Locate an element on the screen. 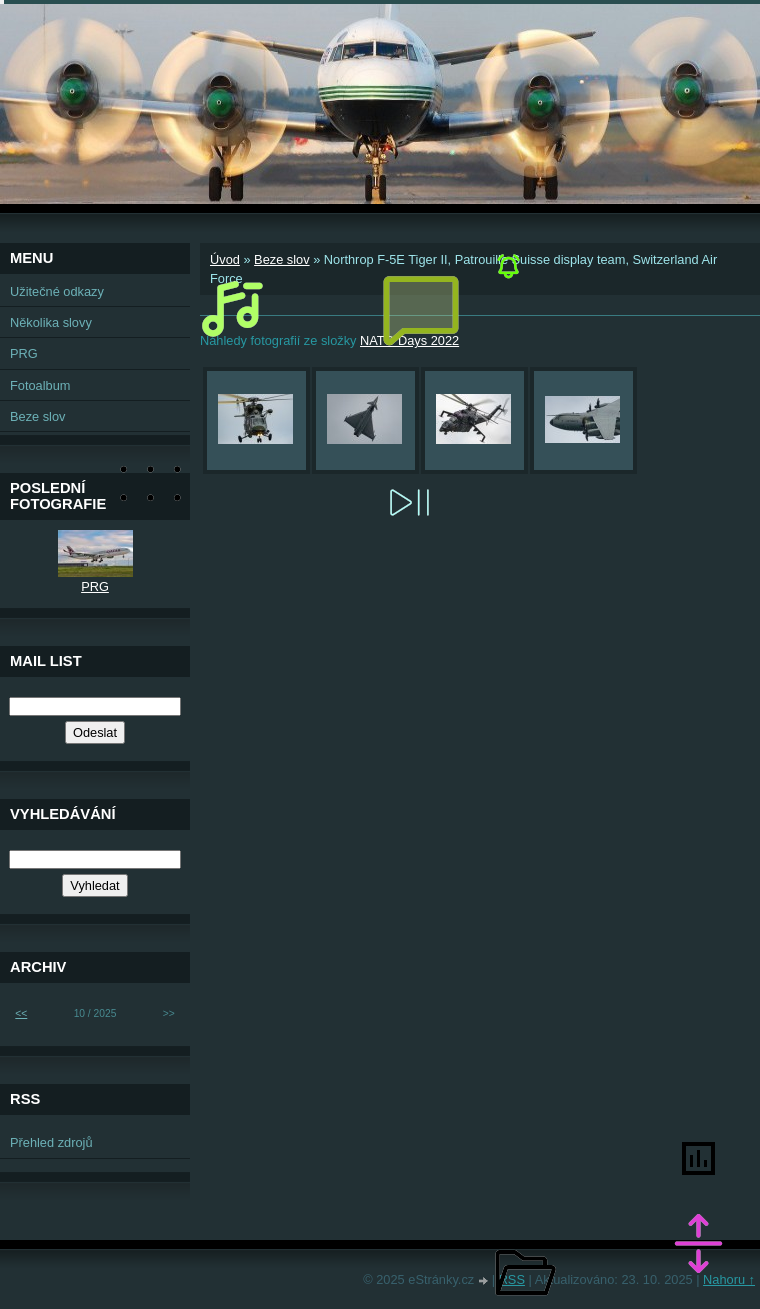 This screenshot has height=1309, width=760. open folder to view contents is located at coordinates (523, 1271).